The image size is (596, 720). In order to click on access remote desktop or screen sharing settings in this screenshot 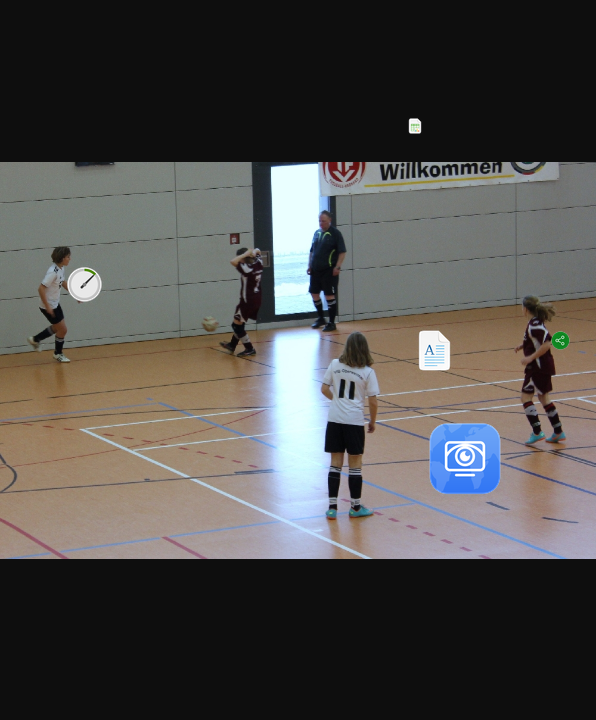, I will do `click(465, 460)`.